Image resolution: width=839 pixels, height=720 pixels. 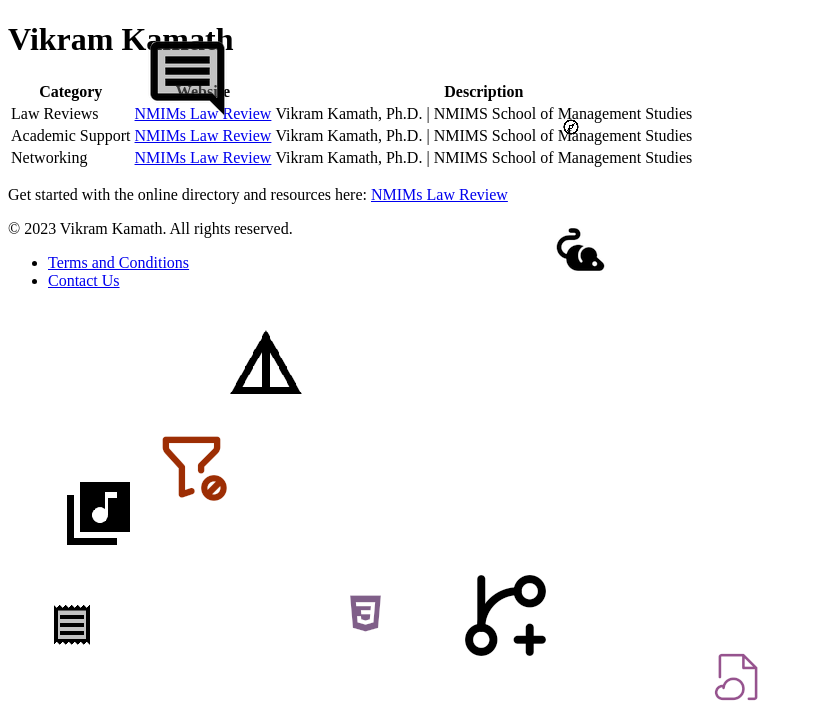 I want to click on view item details, so click(x=266, y=362).